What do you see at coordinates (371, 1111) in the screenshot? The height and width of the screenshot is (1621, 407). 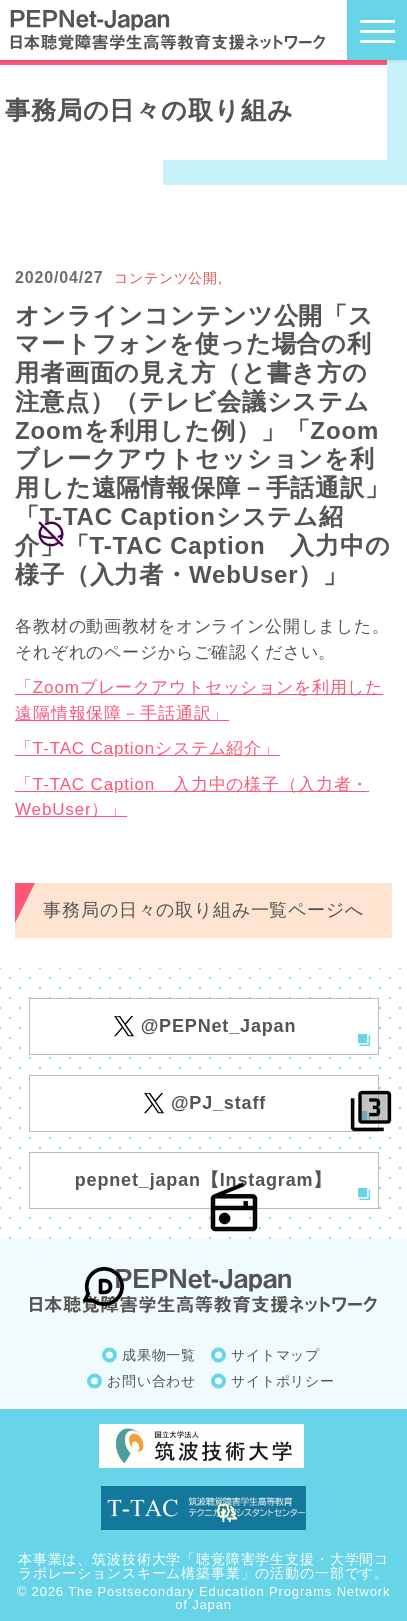 I see `select filter option 3` at bounding box center [371, 1111].